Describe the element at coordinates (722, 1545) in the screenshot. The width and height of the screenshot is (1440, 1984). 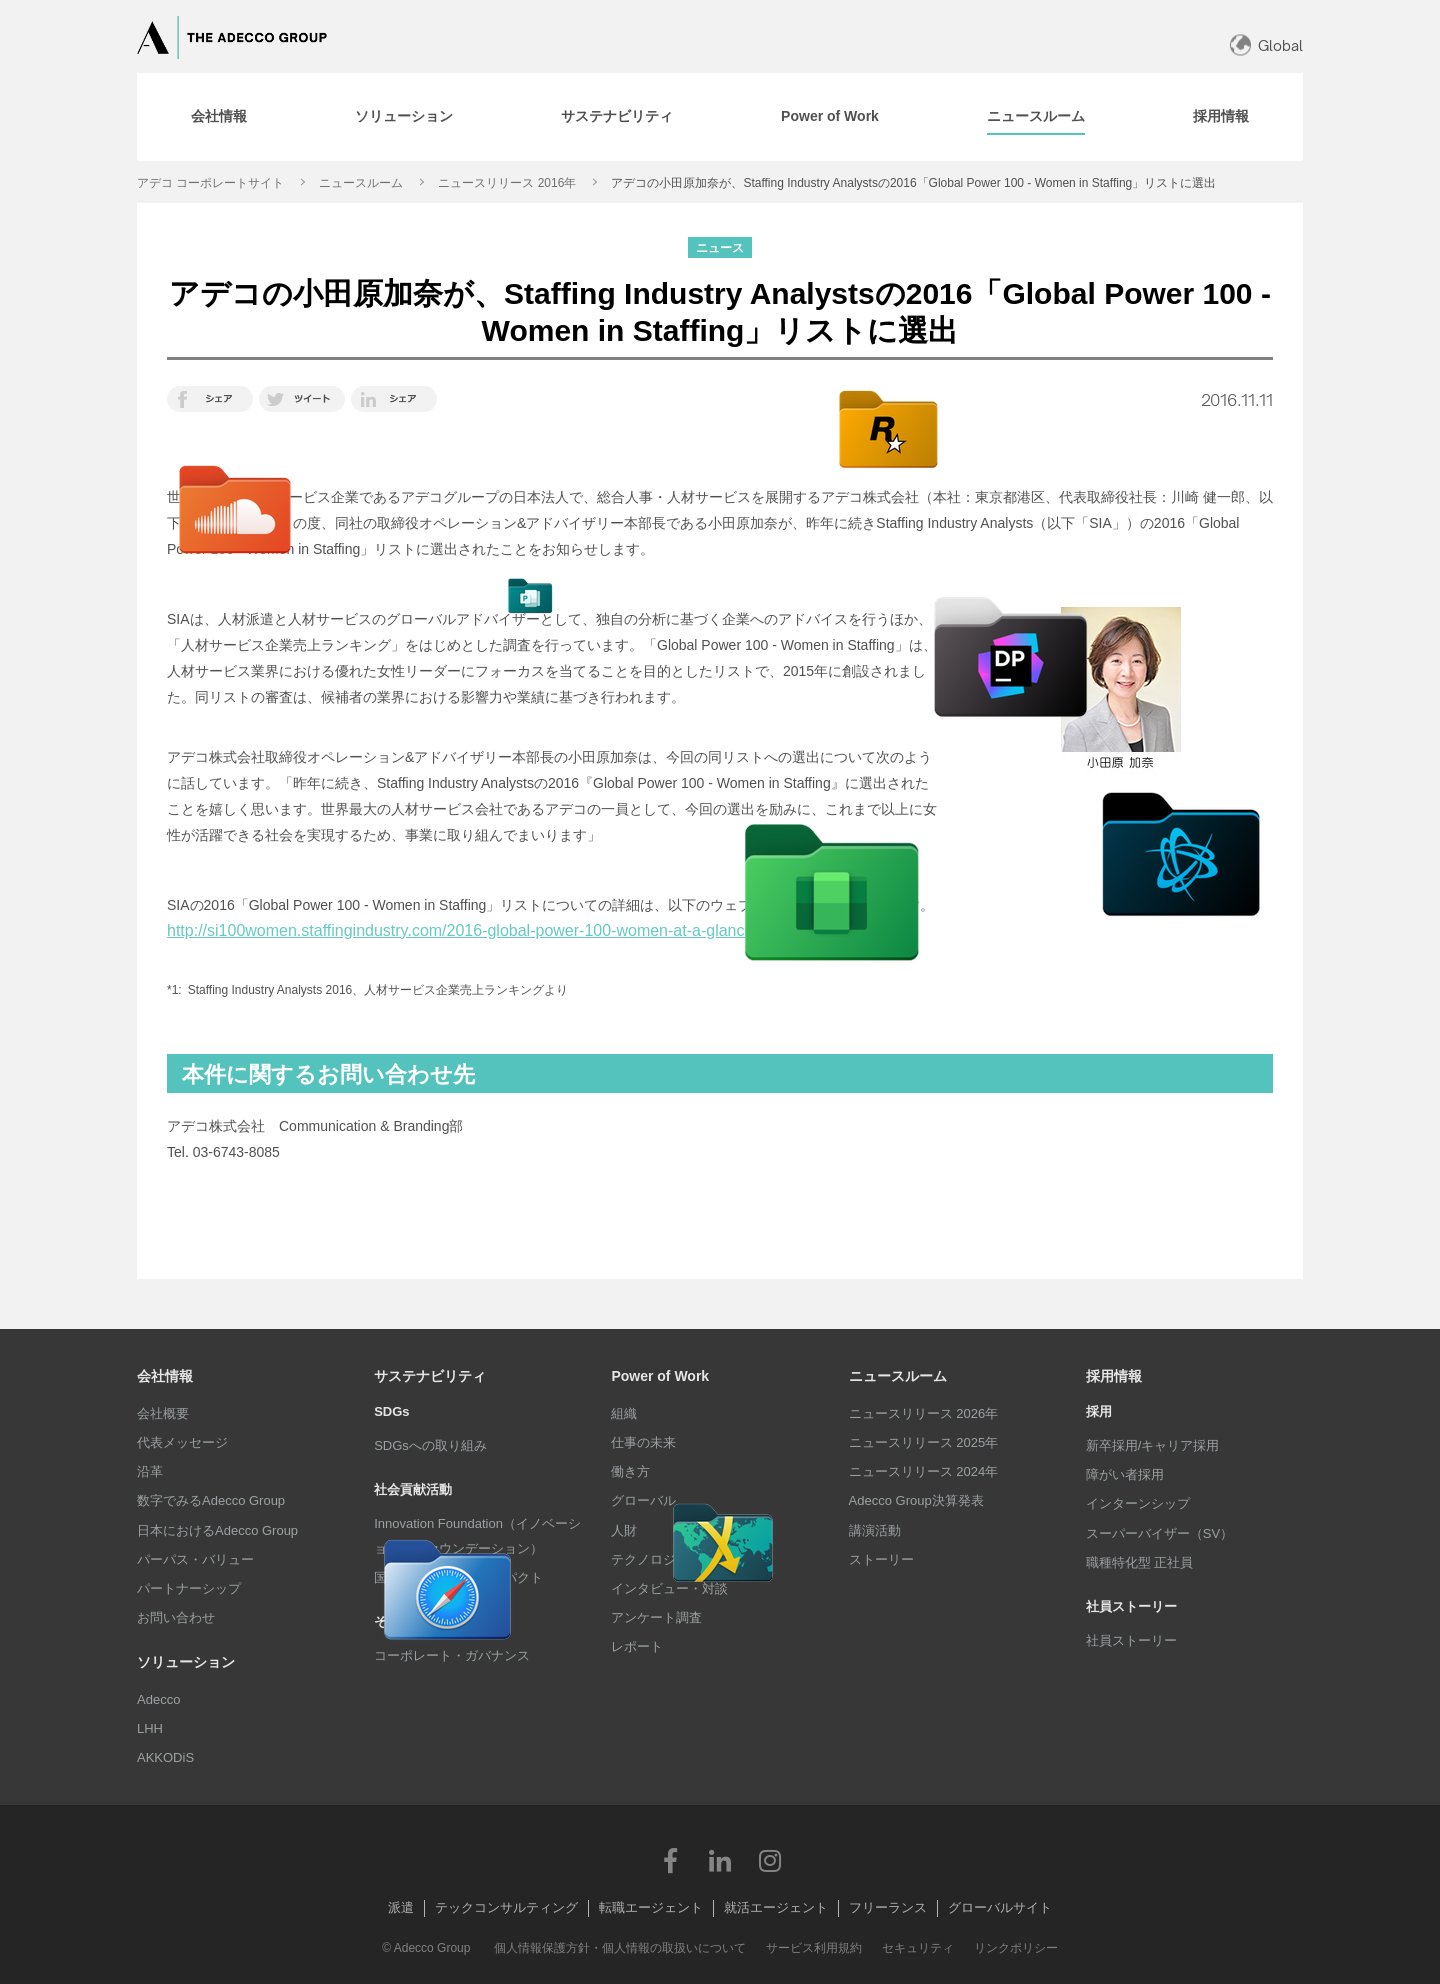
I see `folder containing JDownloader downloads` at that location.